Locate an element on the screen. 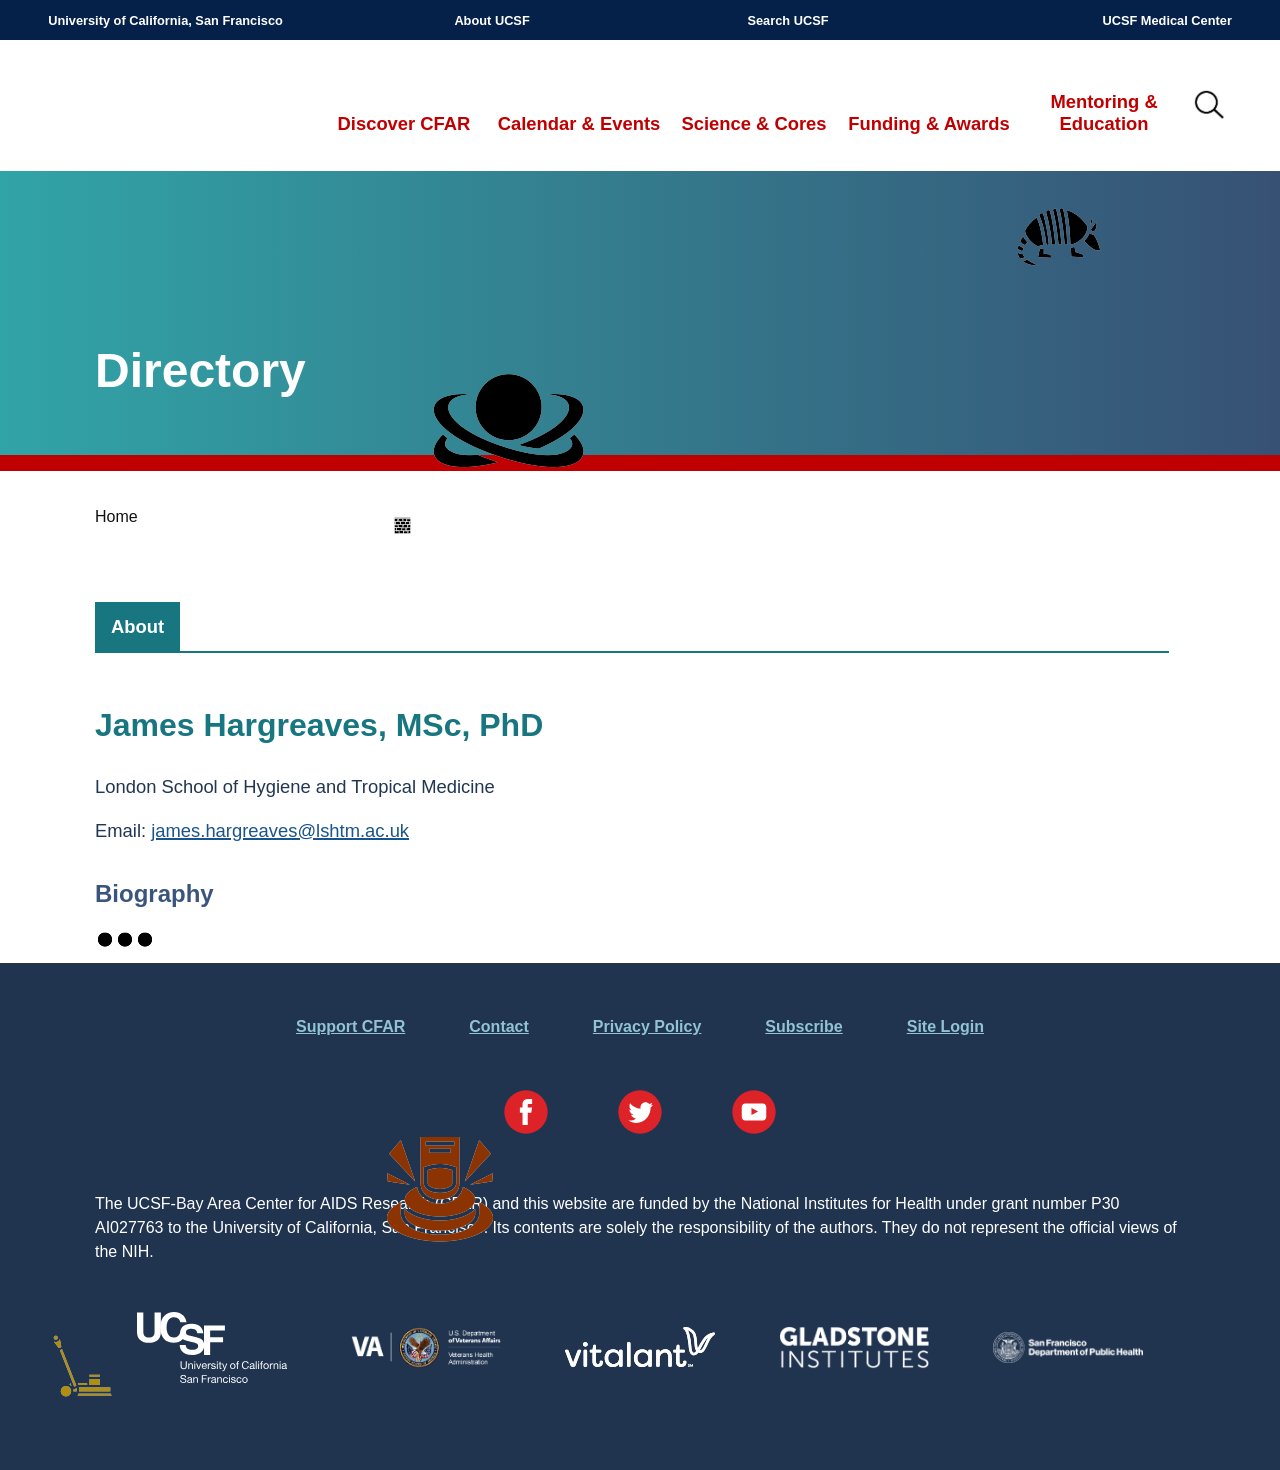 This screenshot has width=1280, height=1470. build or place a stone wall in-game is located at coordinates (402, 525).